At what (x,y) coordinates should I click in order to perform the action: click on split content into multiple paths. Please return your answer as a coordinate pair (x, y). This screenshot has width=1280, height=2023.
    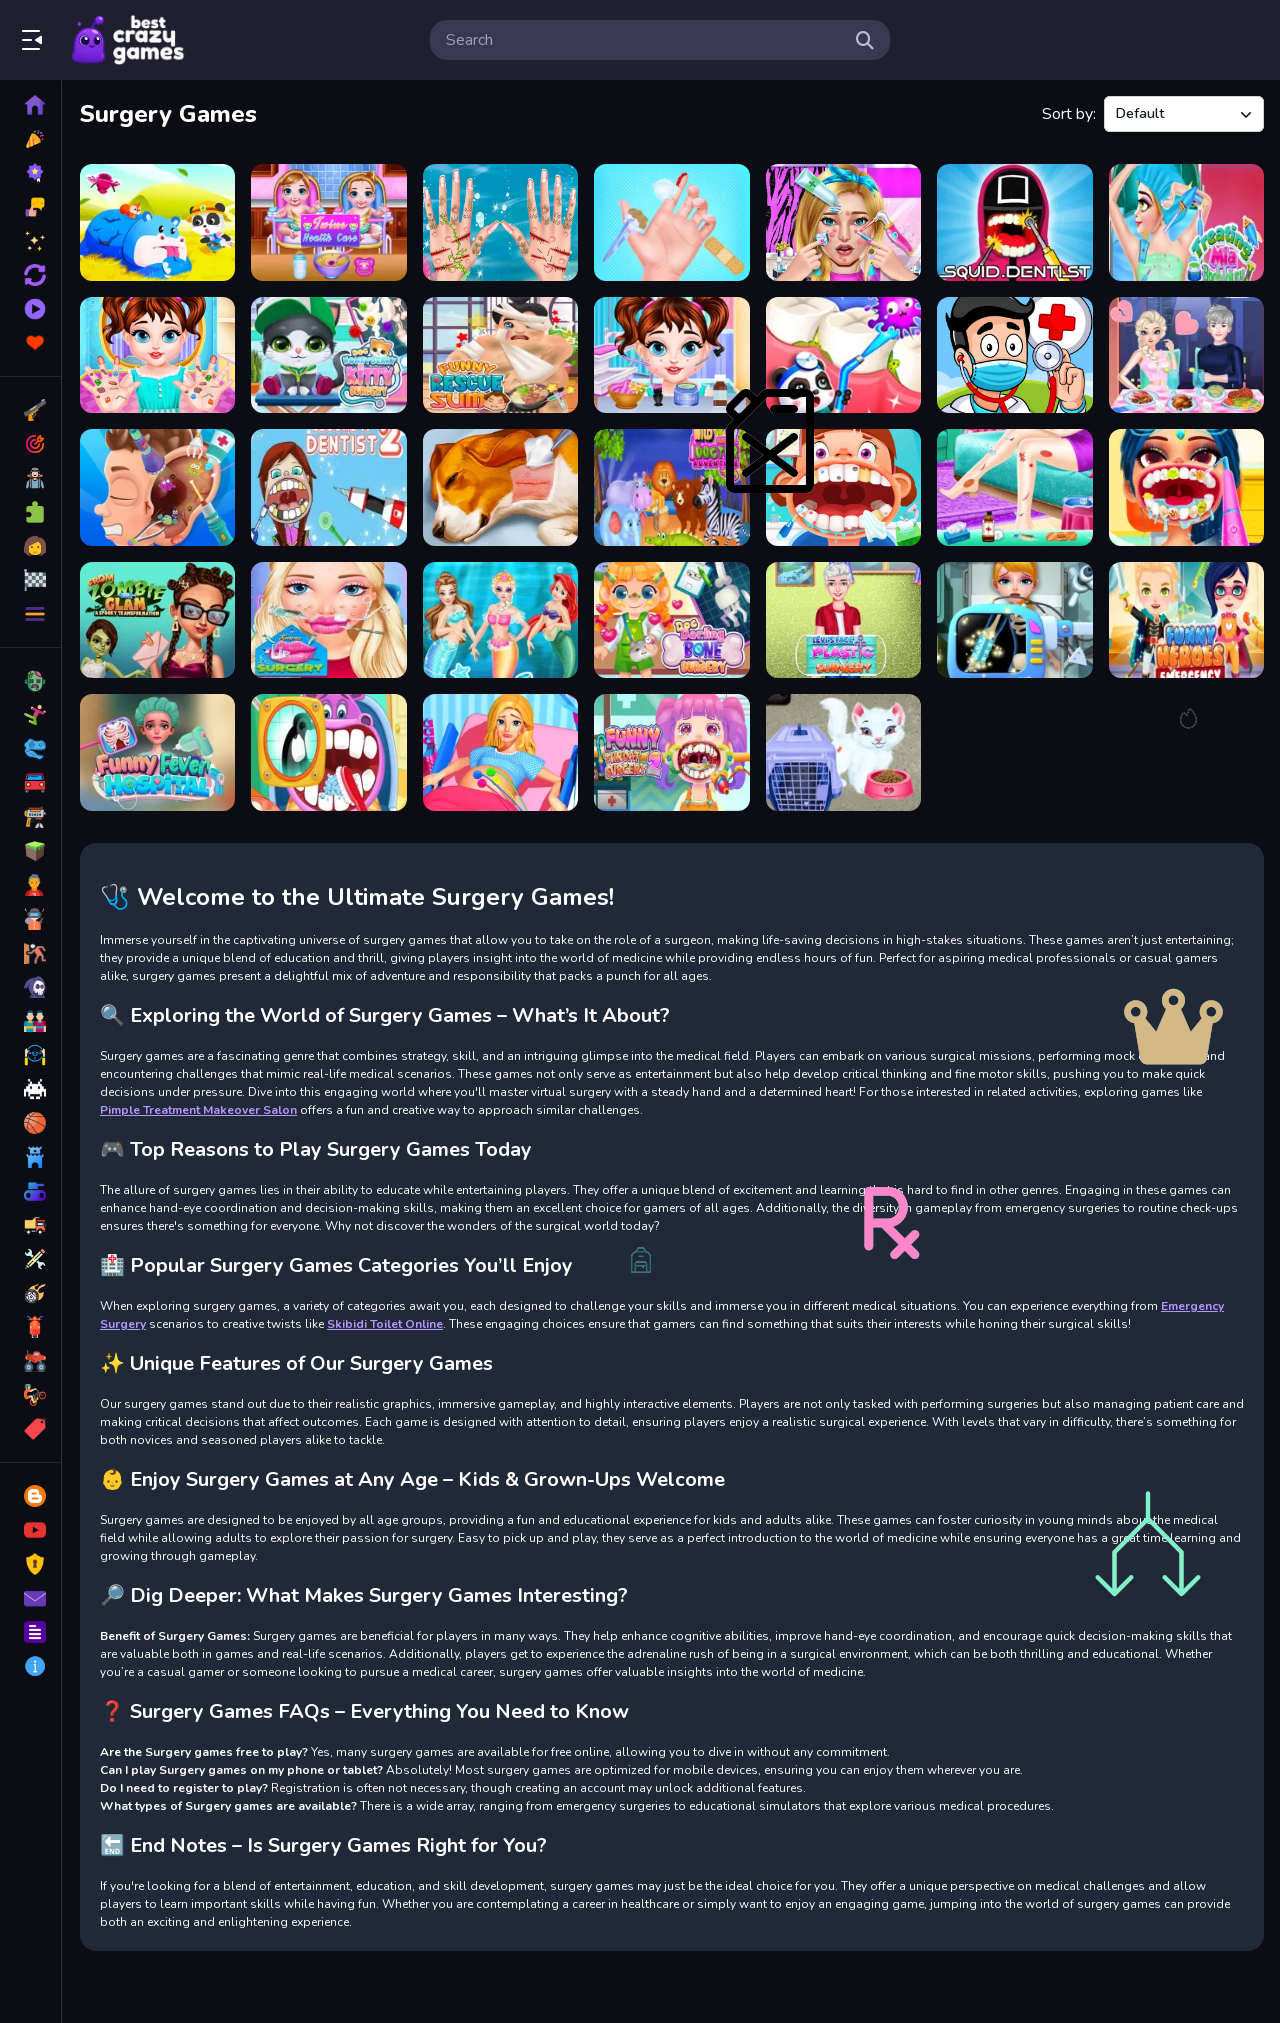
    Looking at the image, I should click on (1148, 1548).